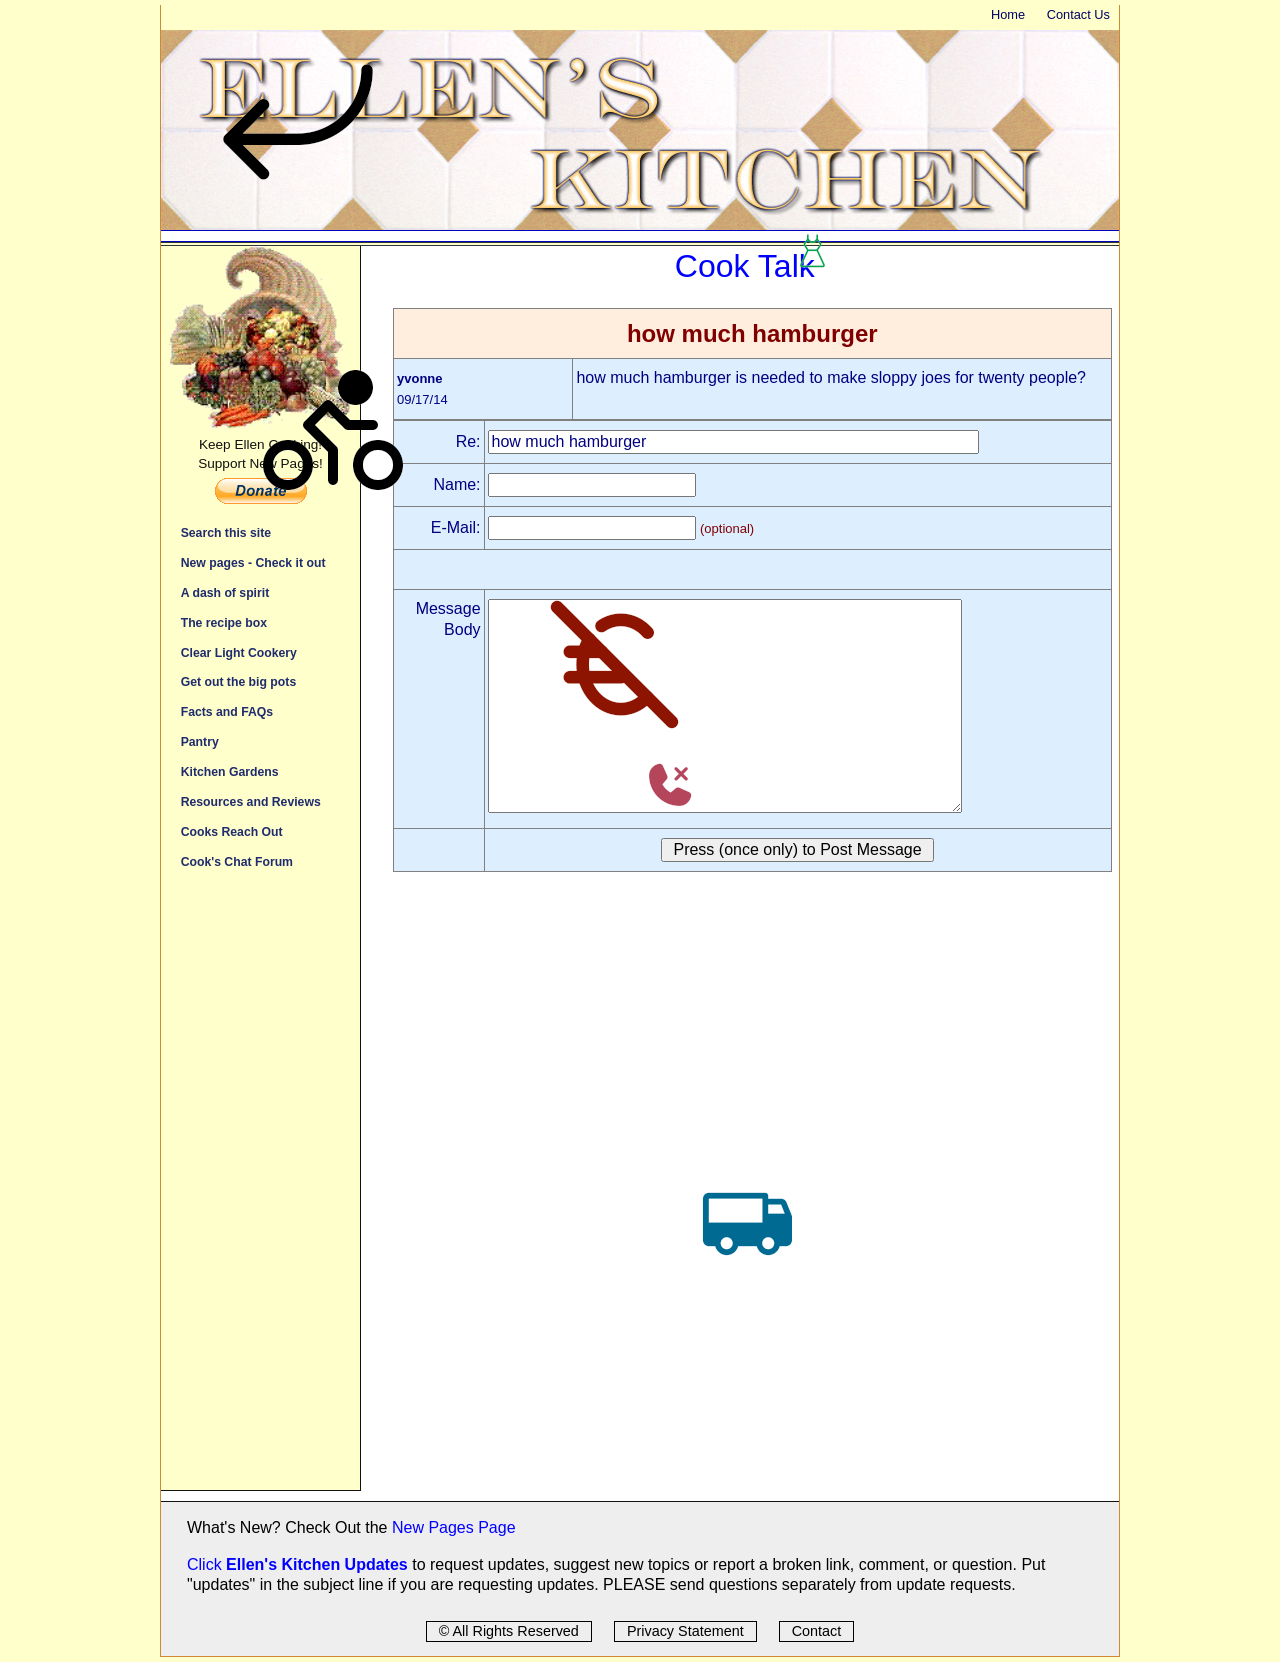  Describe the element at coordinates (298, 122) in the screenshot. I see `reply to a message` at that location.